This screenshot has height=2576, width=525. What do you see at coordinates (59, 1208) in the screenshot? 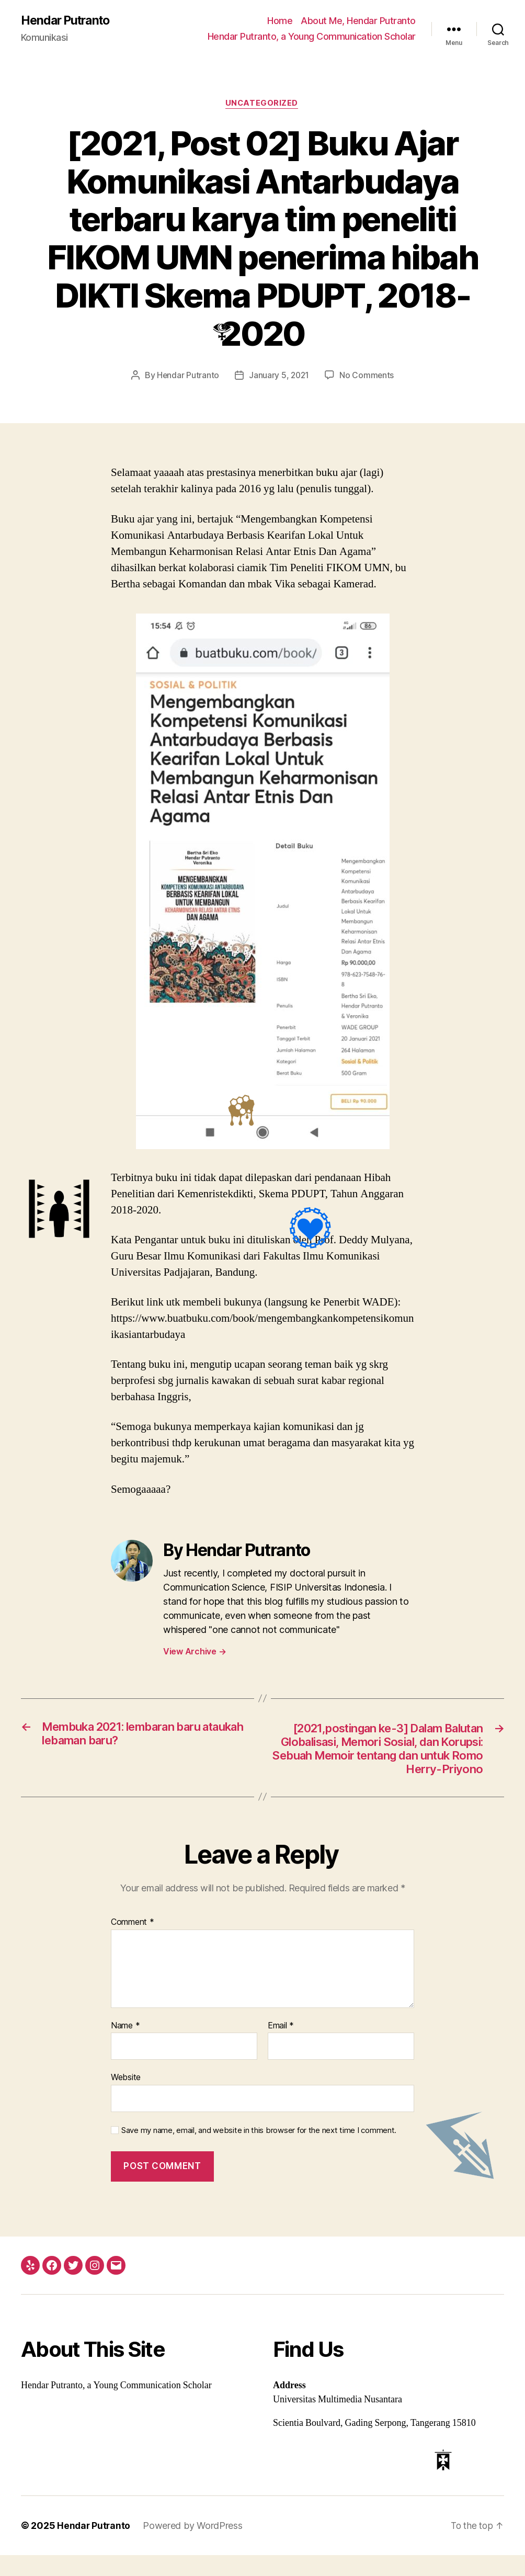
I see `indicates a trap or hazard zone in a game` at bounding box center [59, 1208].